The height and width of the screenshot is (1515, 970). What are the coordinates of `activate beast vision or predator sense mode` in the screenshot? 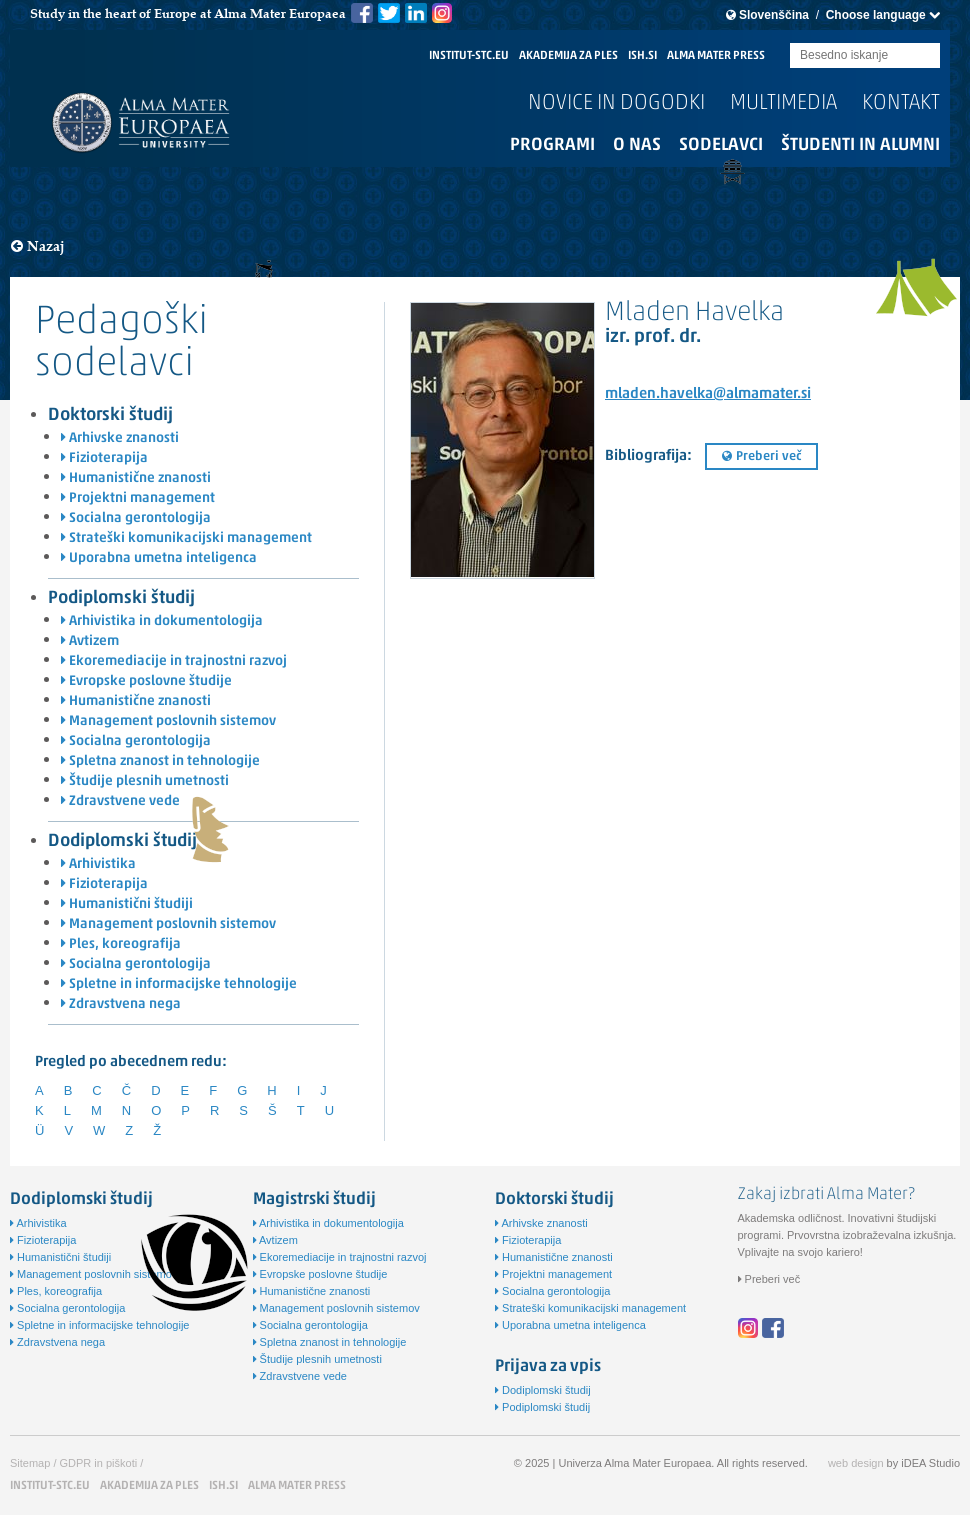 It's located at (194, 1261).